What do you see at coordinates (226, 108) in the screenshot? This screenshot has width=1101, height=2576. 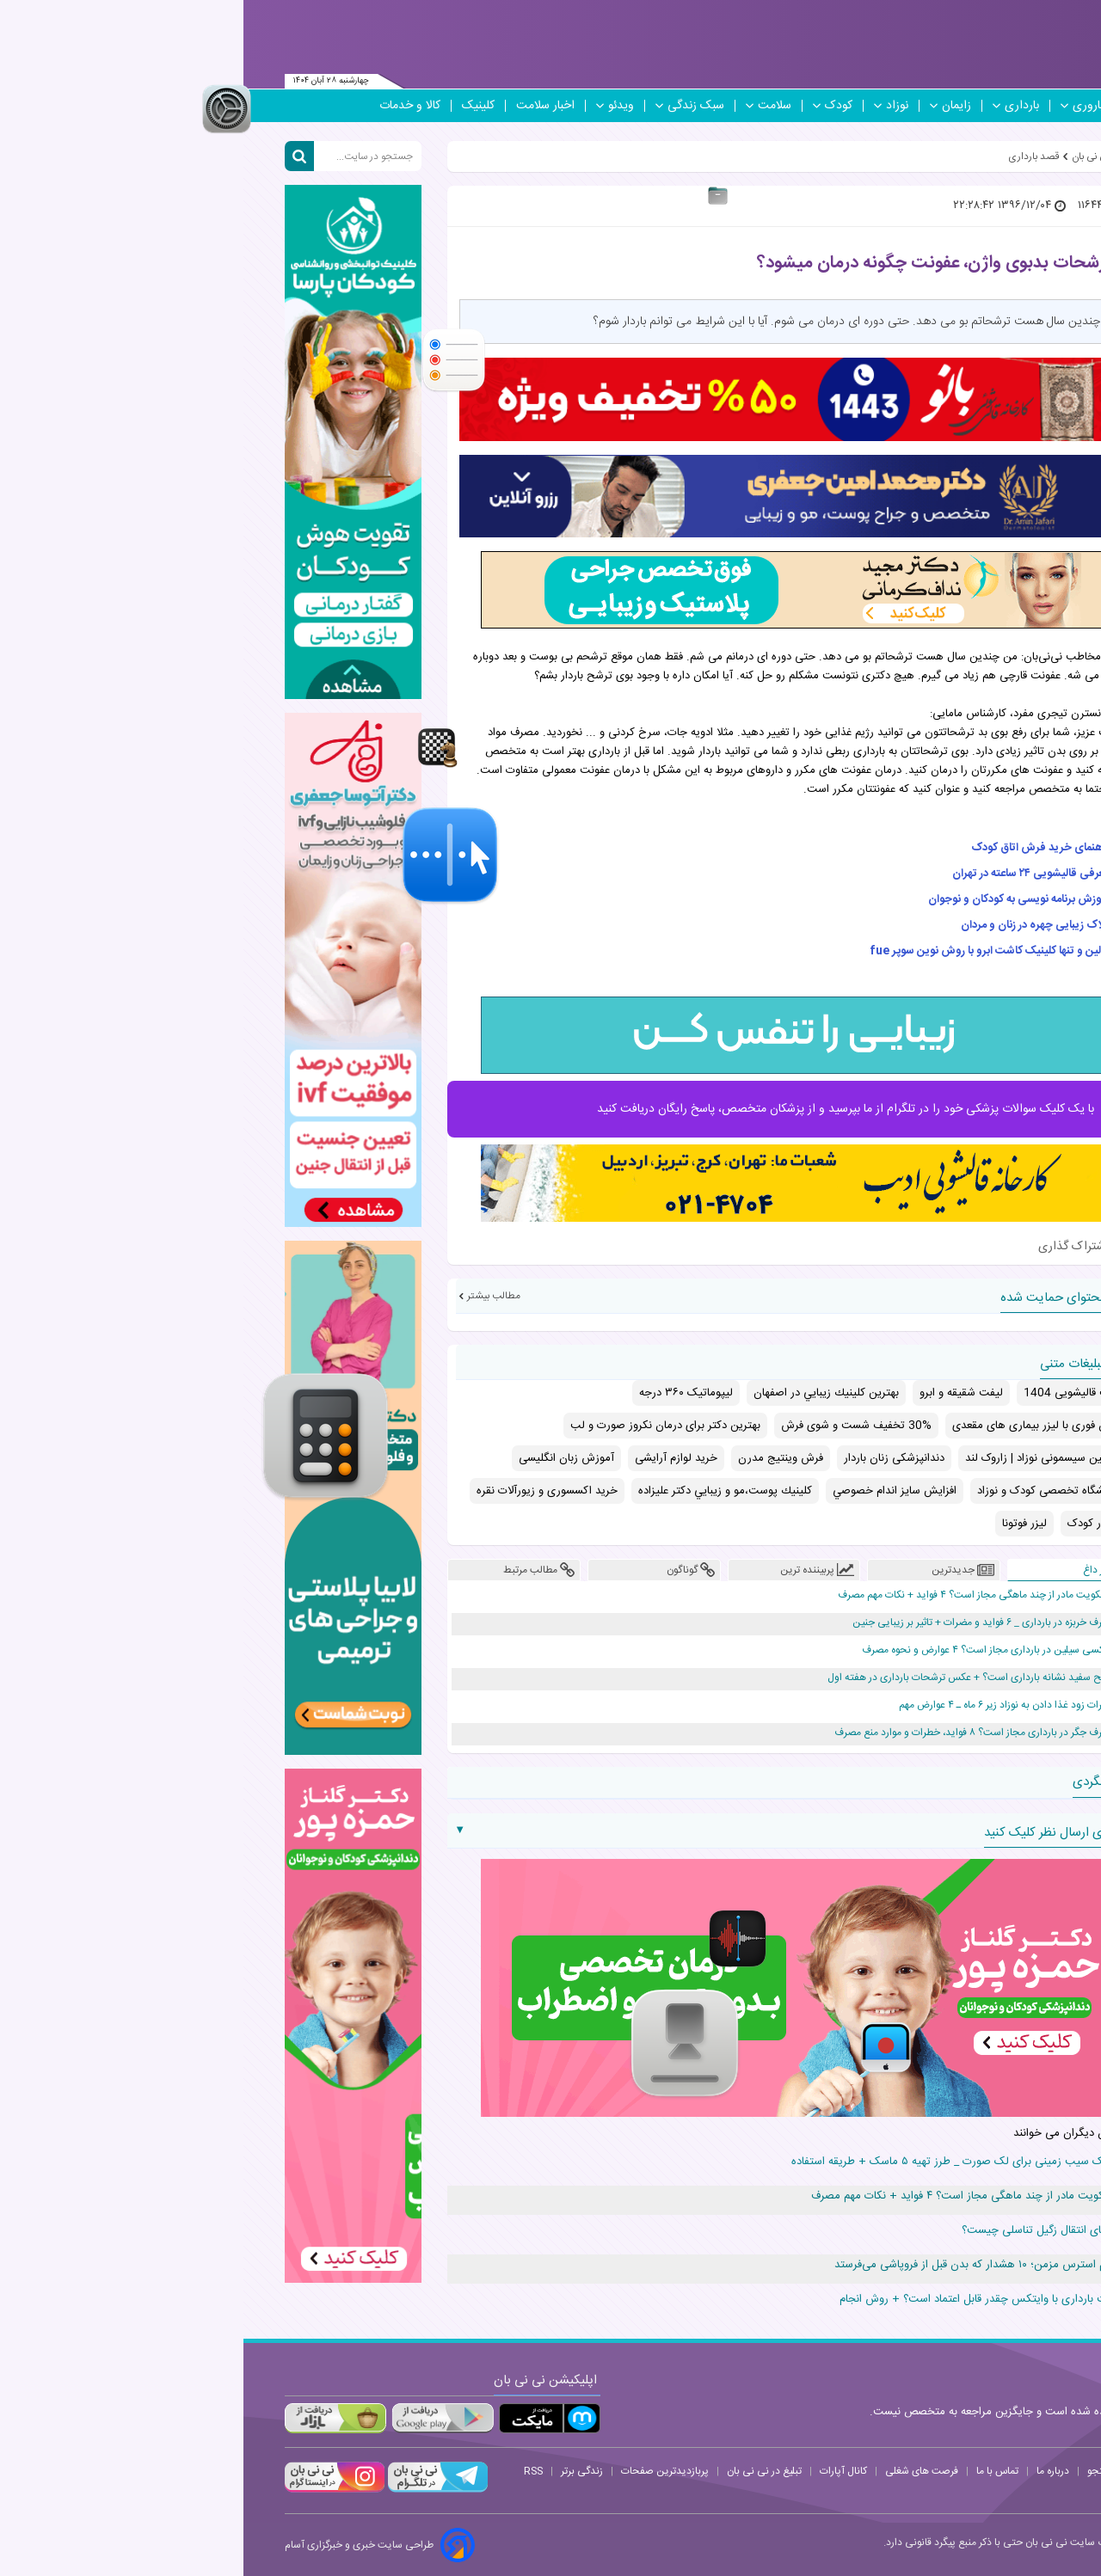 I see `open system settings` at bounding box center [226, 108].